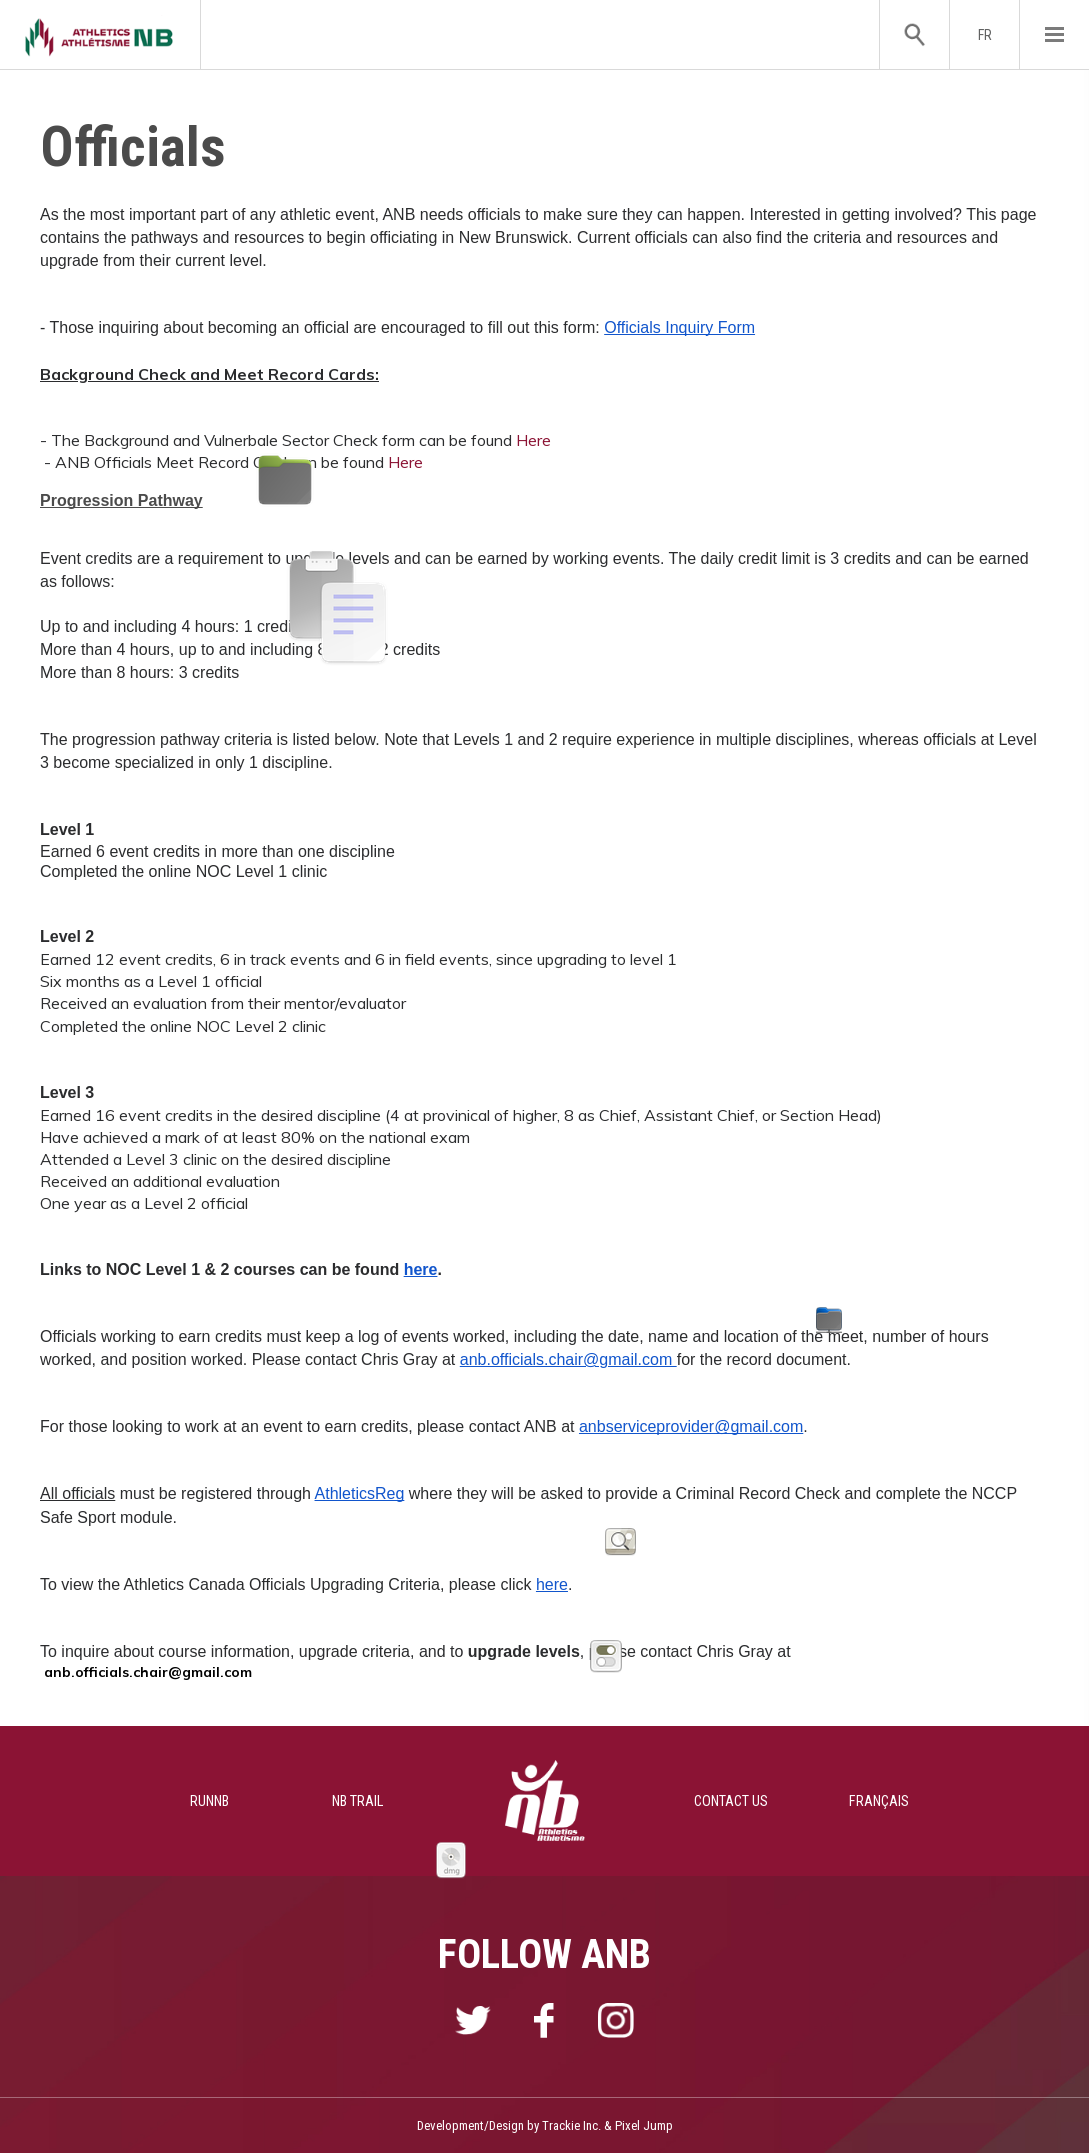 This screenshot has width=1089, height=2155. I want to click on paste copied content from clipboard, so click(337, 606).